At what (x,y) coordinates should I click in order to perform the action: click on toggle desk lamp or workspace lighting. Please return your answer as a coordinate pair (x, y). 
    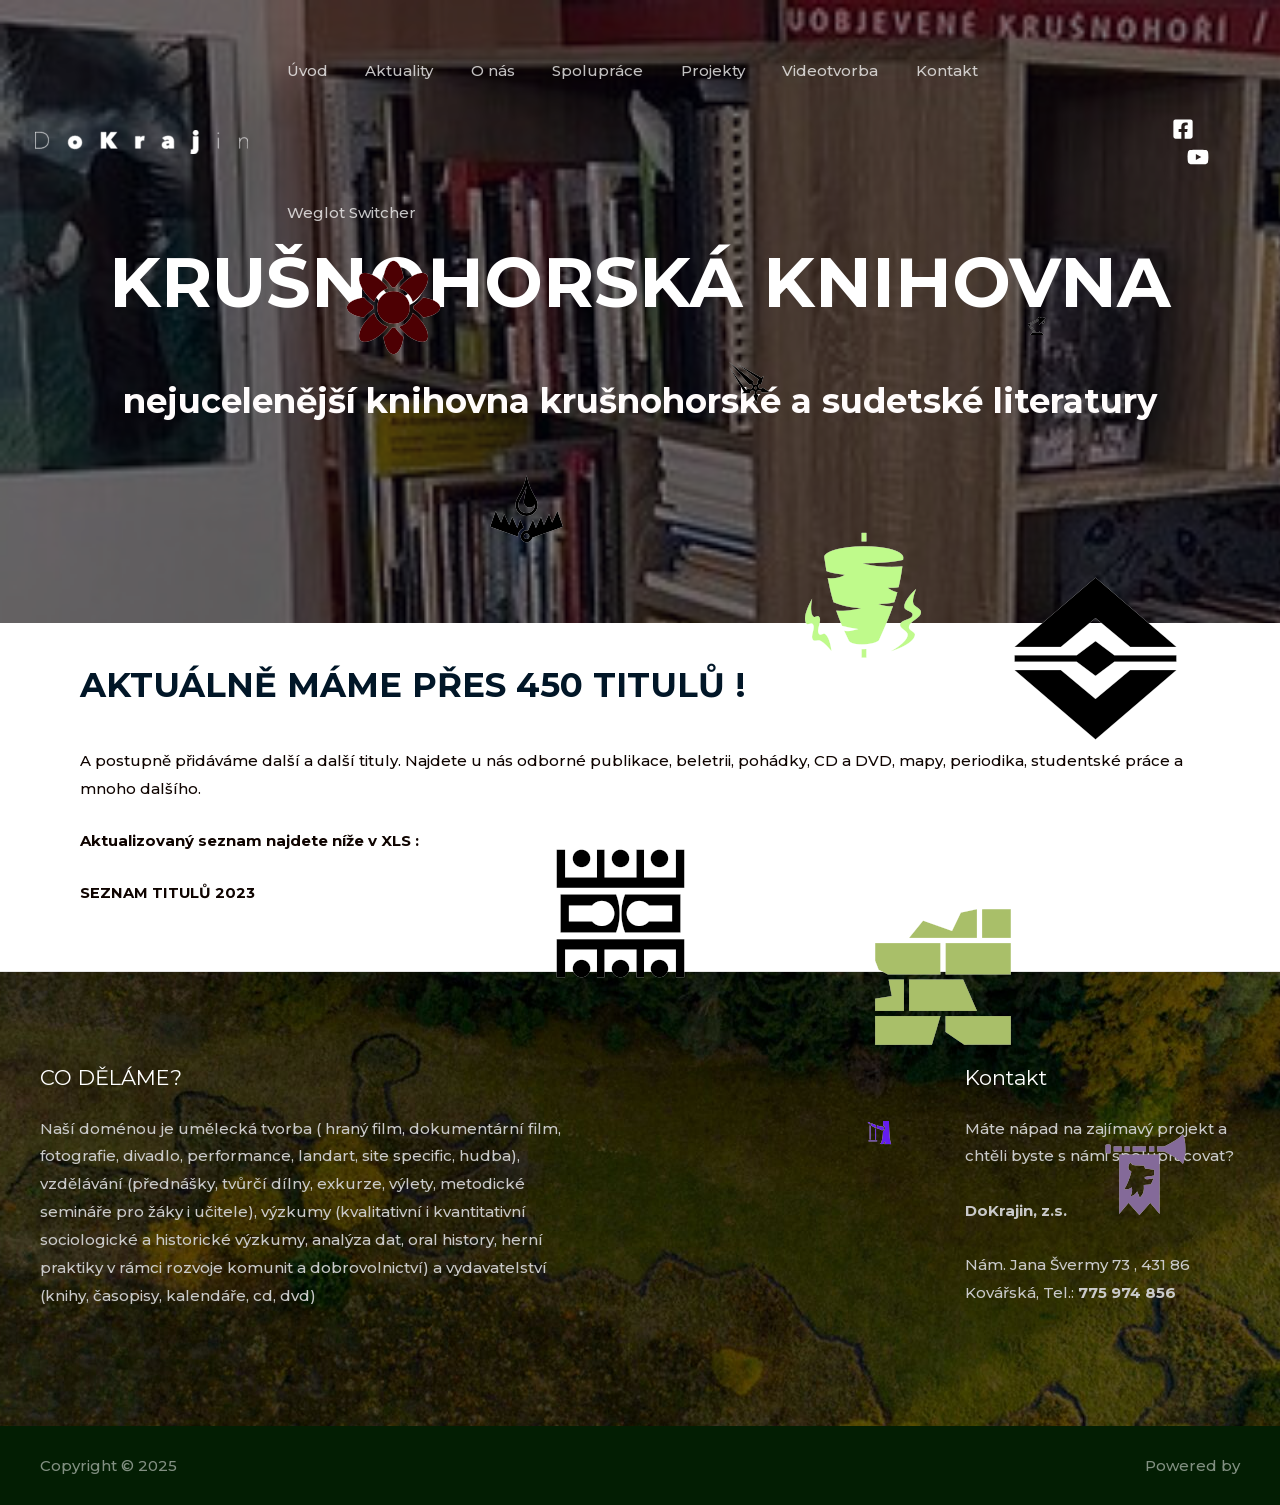
    Looking at the image, I should click on (1037, 326).